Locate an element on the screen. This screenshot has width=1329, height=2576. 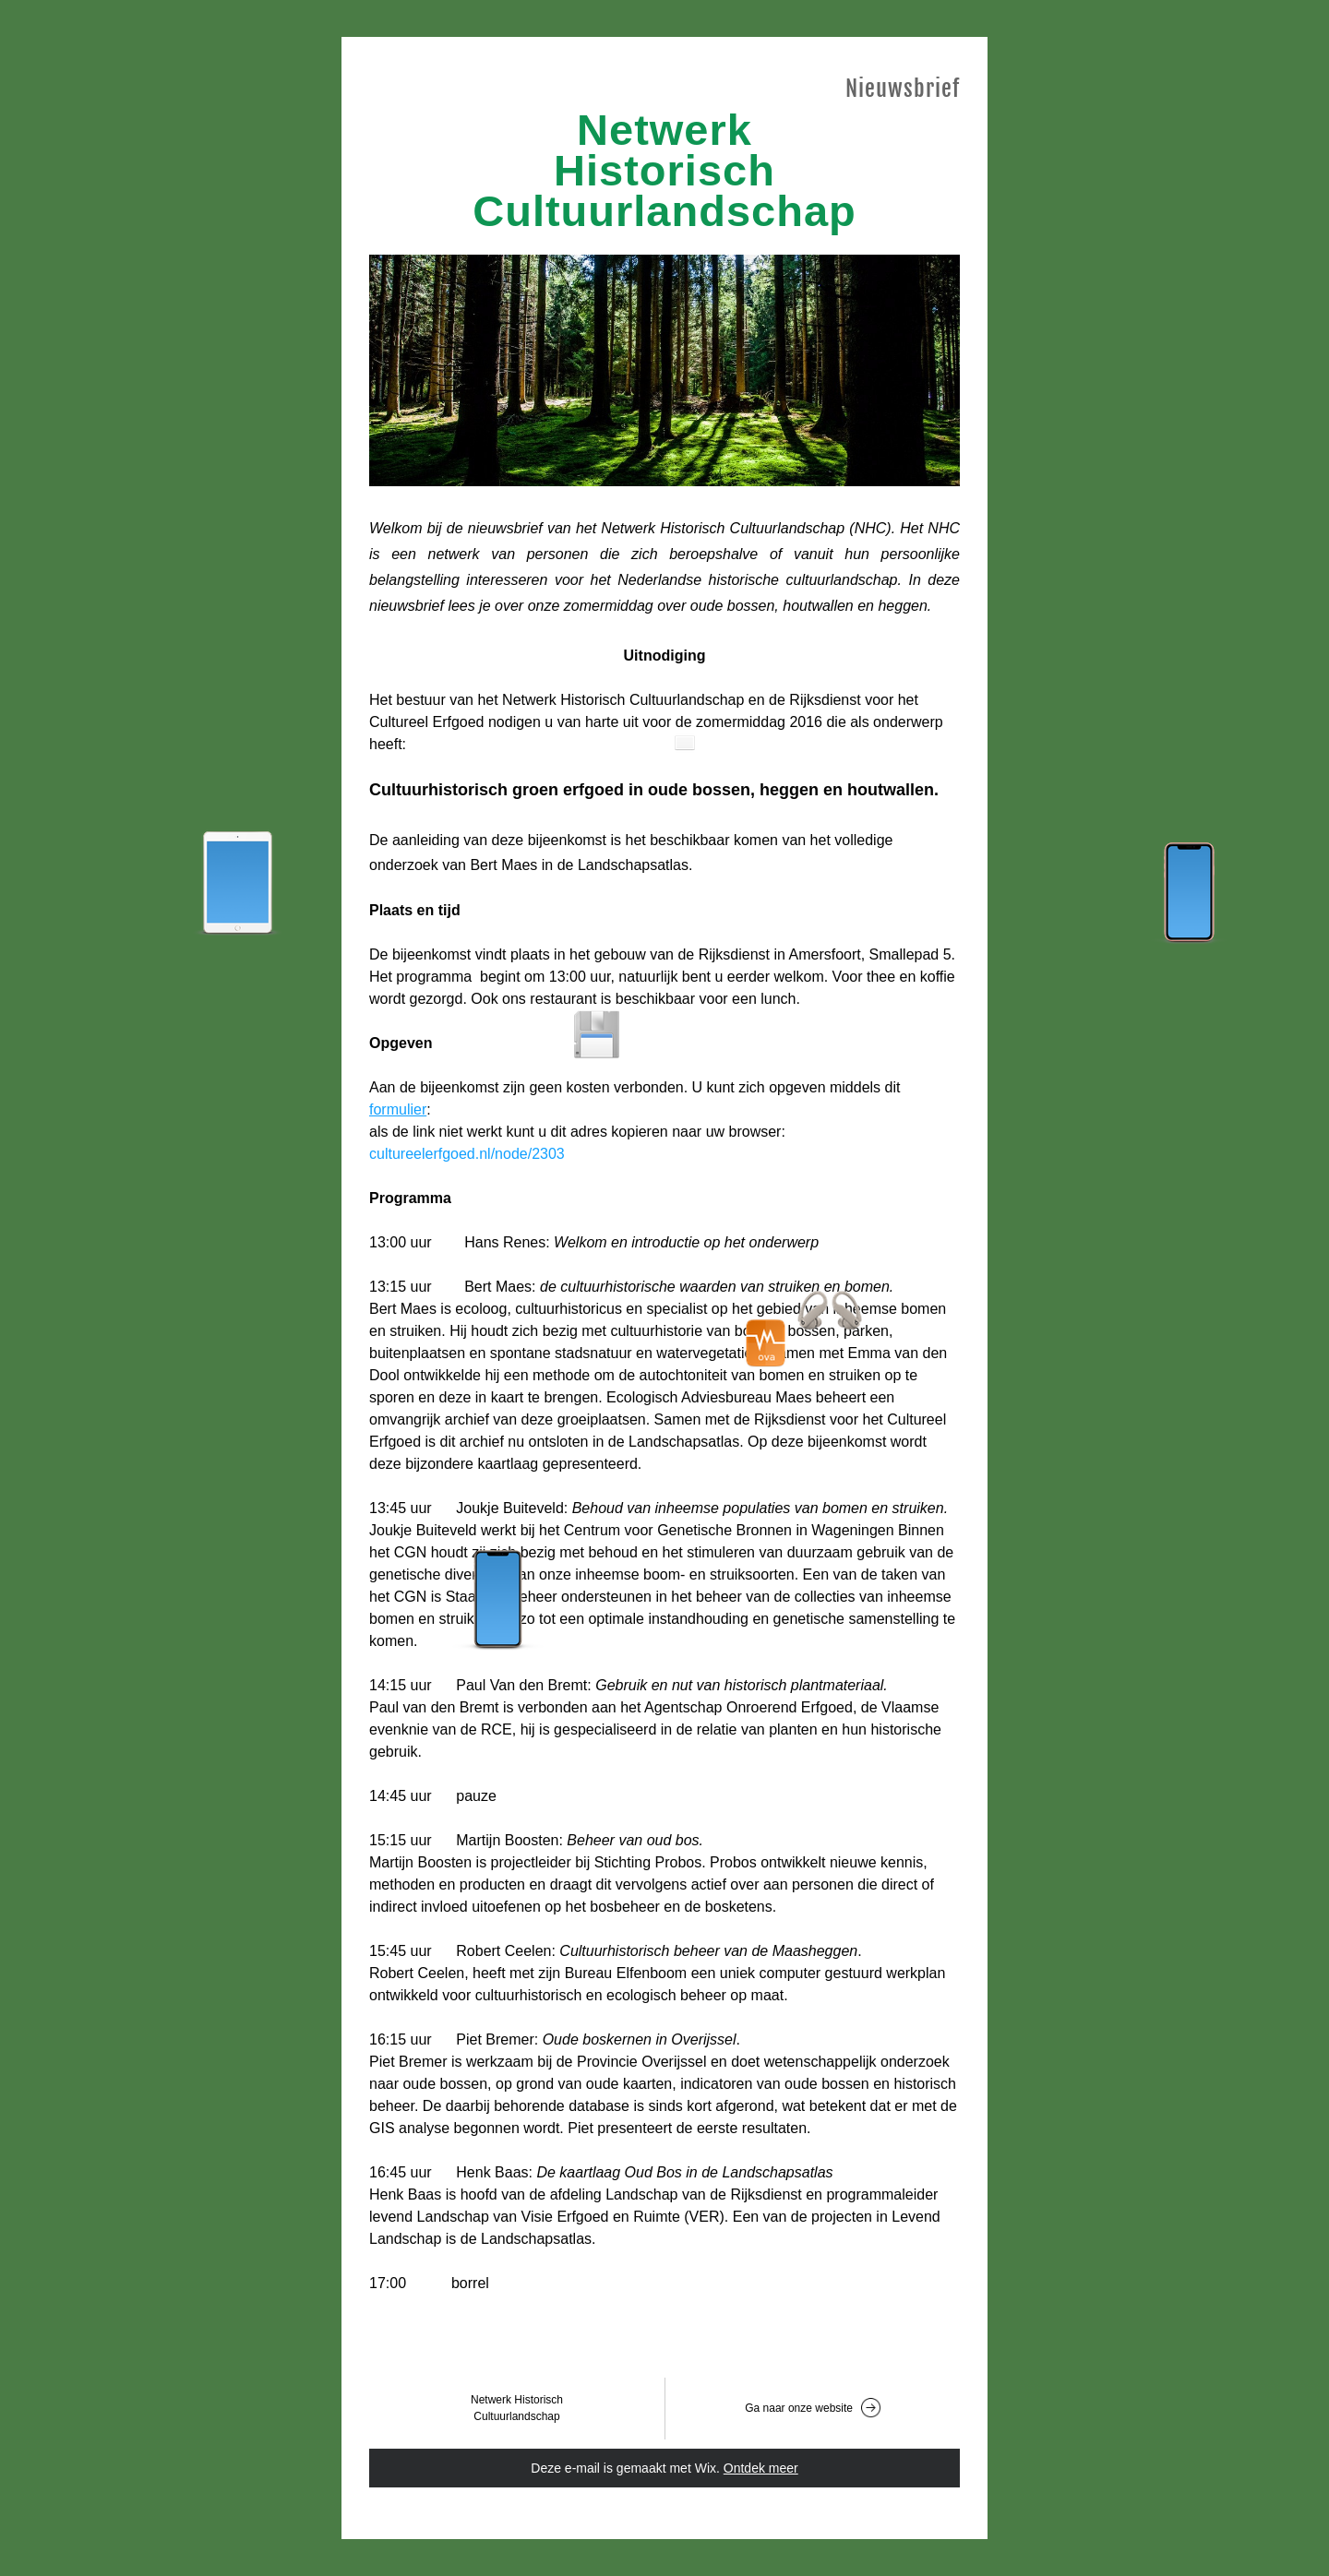
iPhone XS Max device icon is located at coordinates (497, 1600).